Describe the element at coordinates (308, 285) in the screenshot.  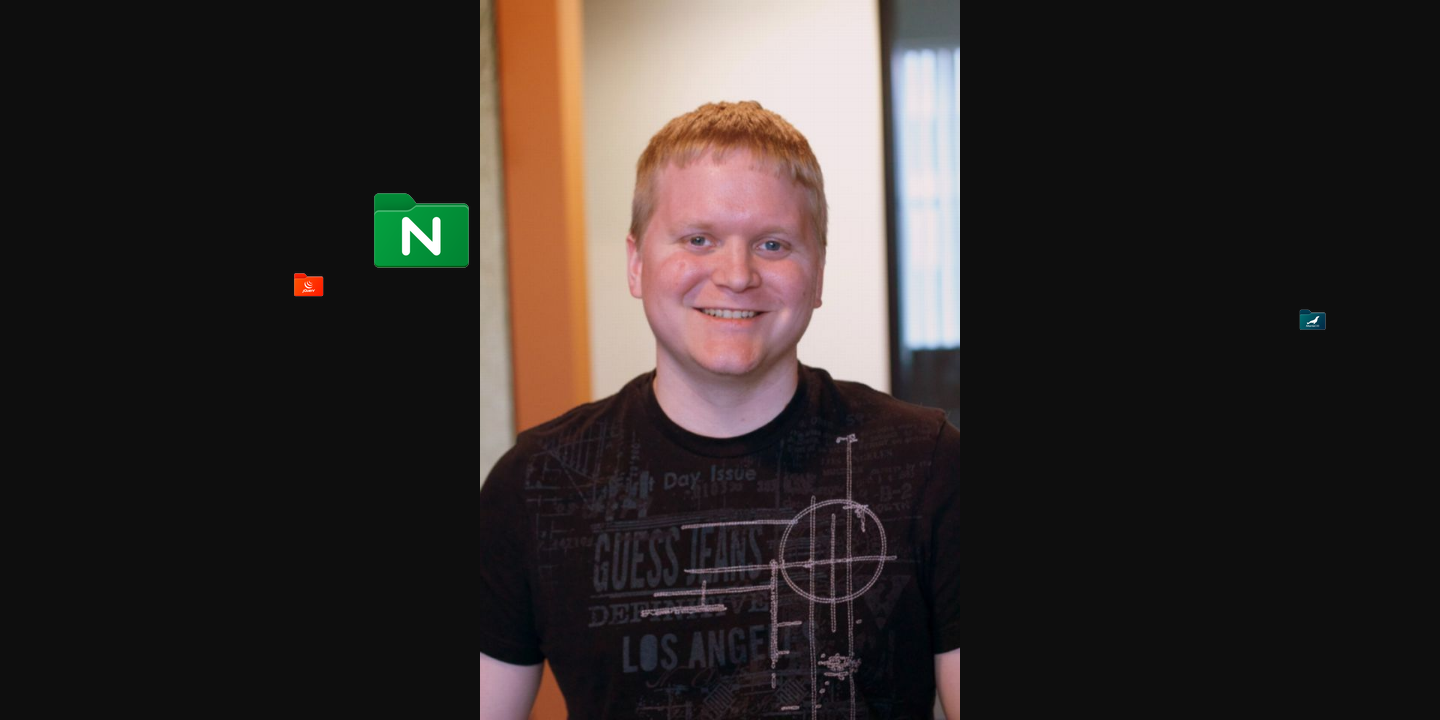
I see `folder containing jQuery library files` at that location.